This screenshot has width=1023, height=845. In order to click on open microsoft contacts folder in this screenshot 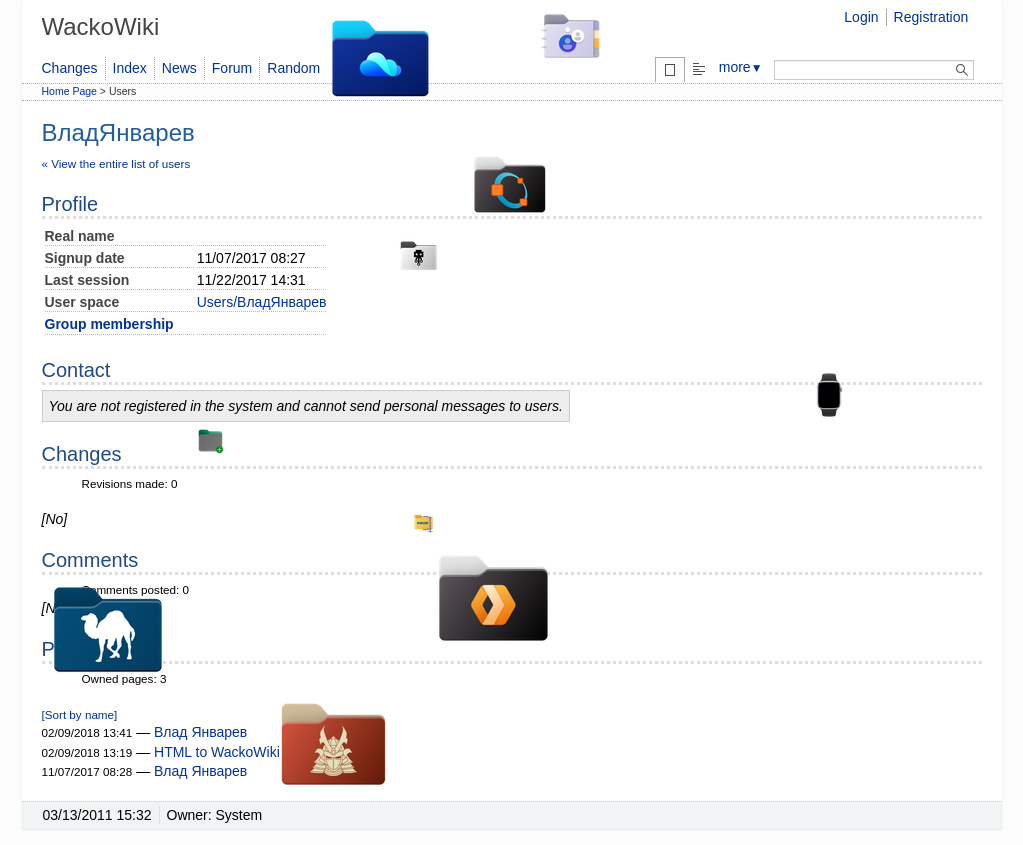, I will do `click(571, 37)`.